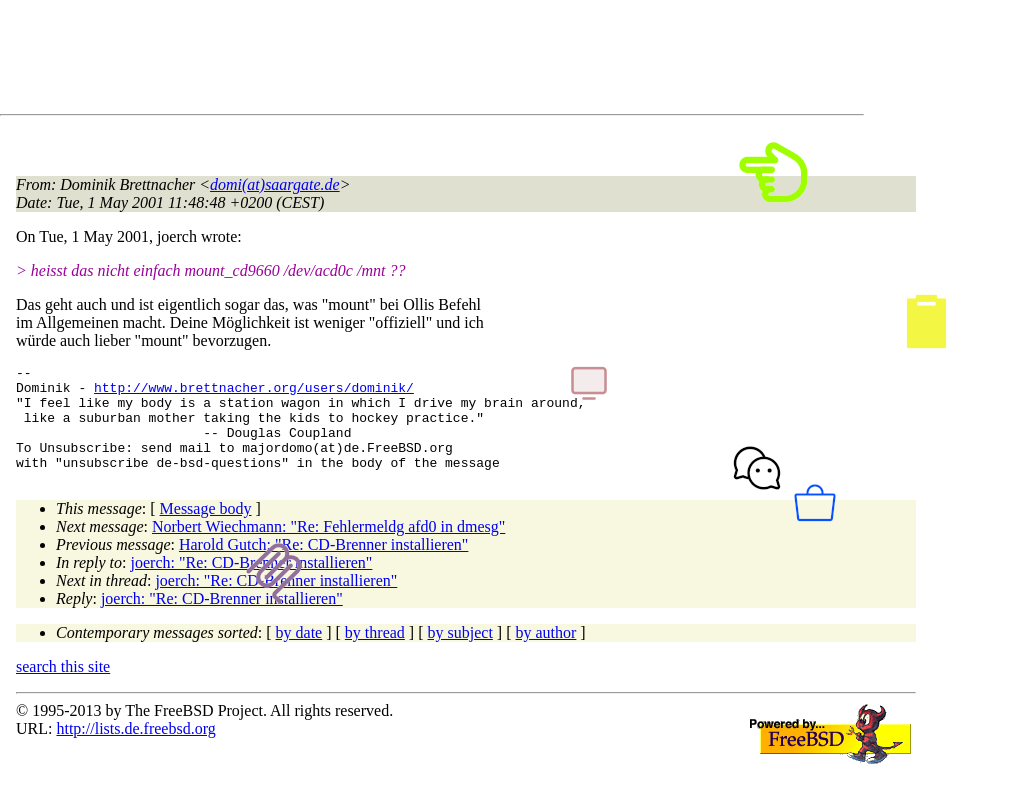  I want to click on open wechat messaging app, so click(757, 468).